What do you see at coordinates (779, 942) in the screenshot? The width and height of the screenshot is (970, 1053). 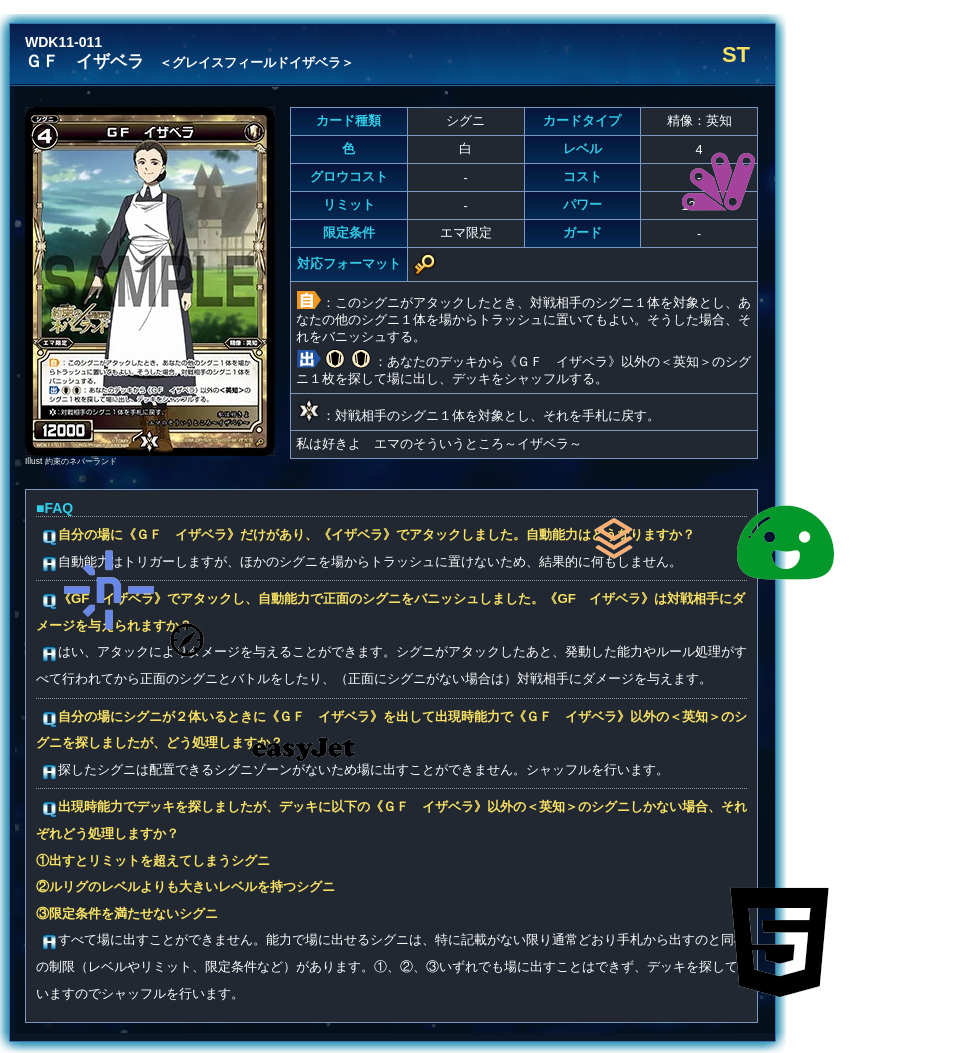 I see `indicates HTML5 technology or web development` at bounding box center [779, 942].